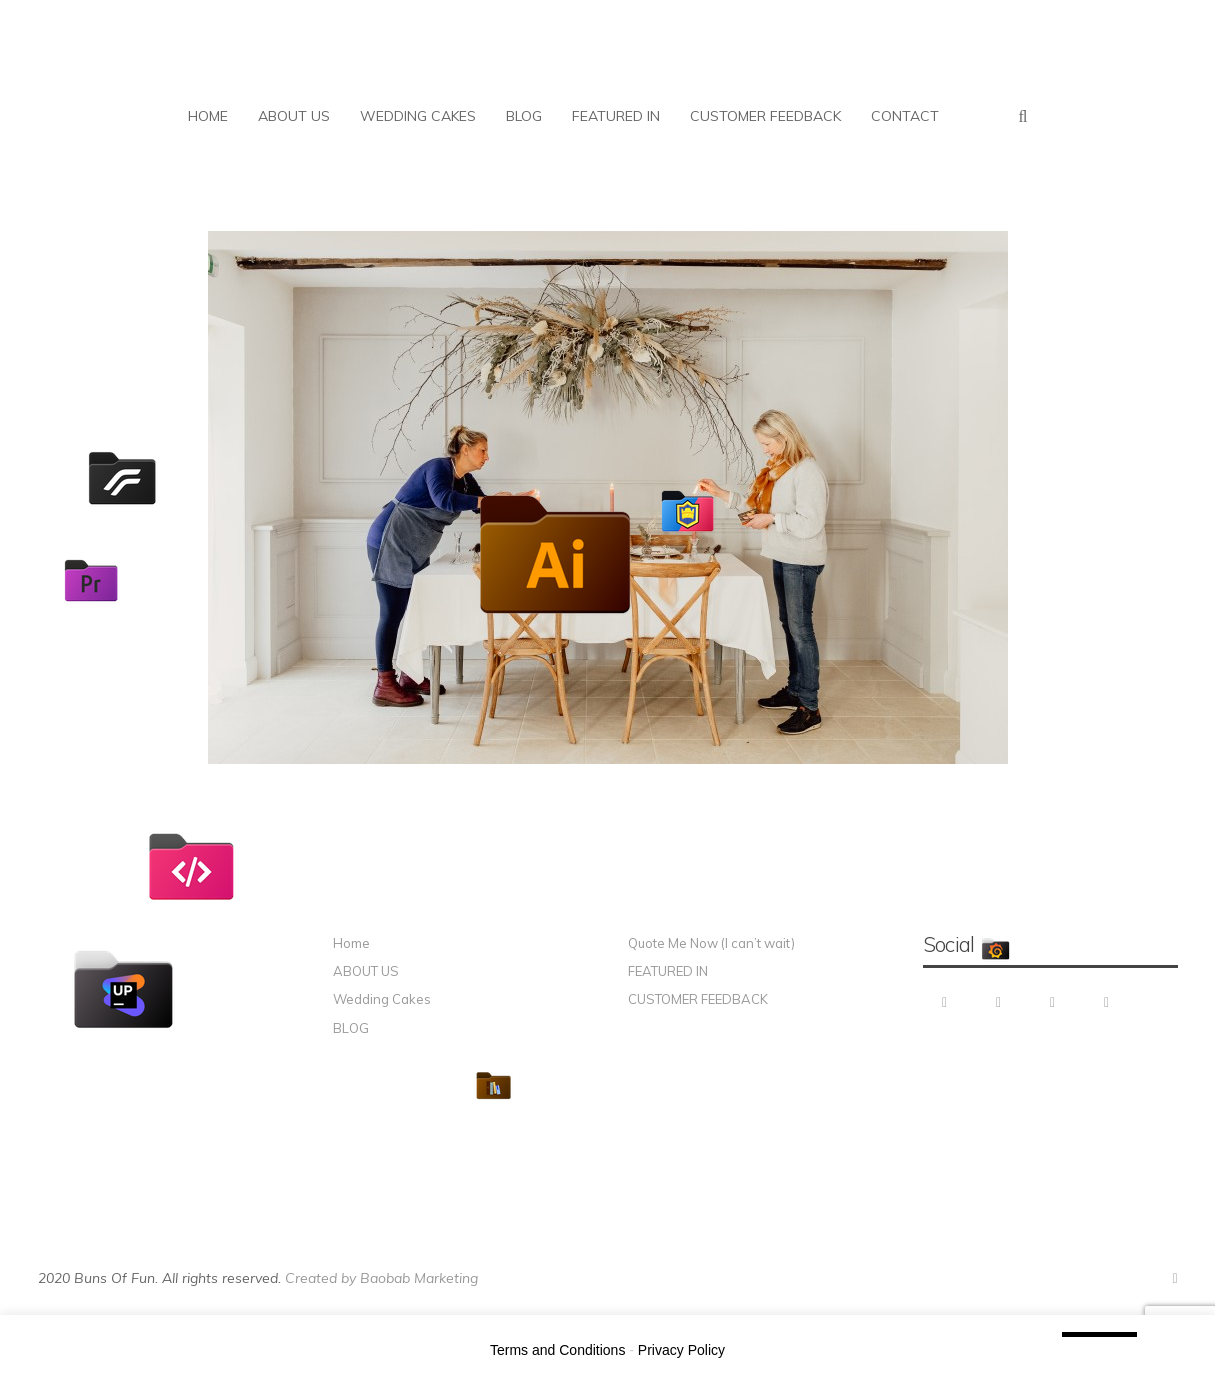  What do you see at coordinates (554, 558) in the screenshot?
I see `open folder containing adobe illustrator files` at bounding box center [554, 558].